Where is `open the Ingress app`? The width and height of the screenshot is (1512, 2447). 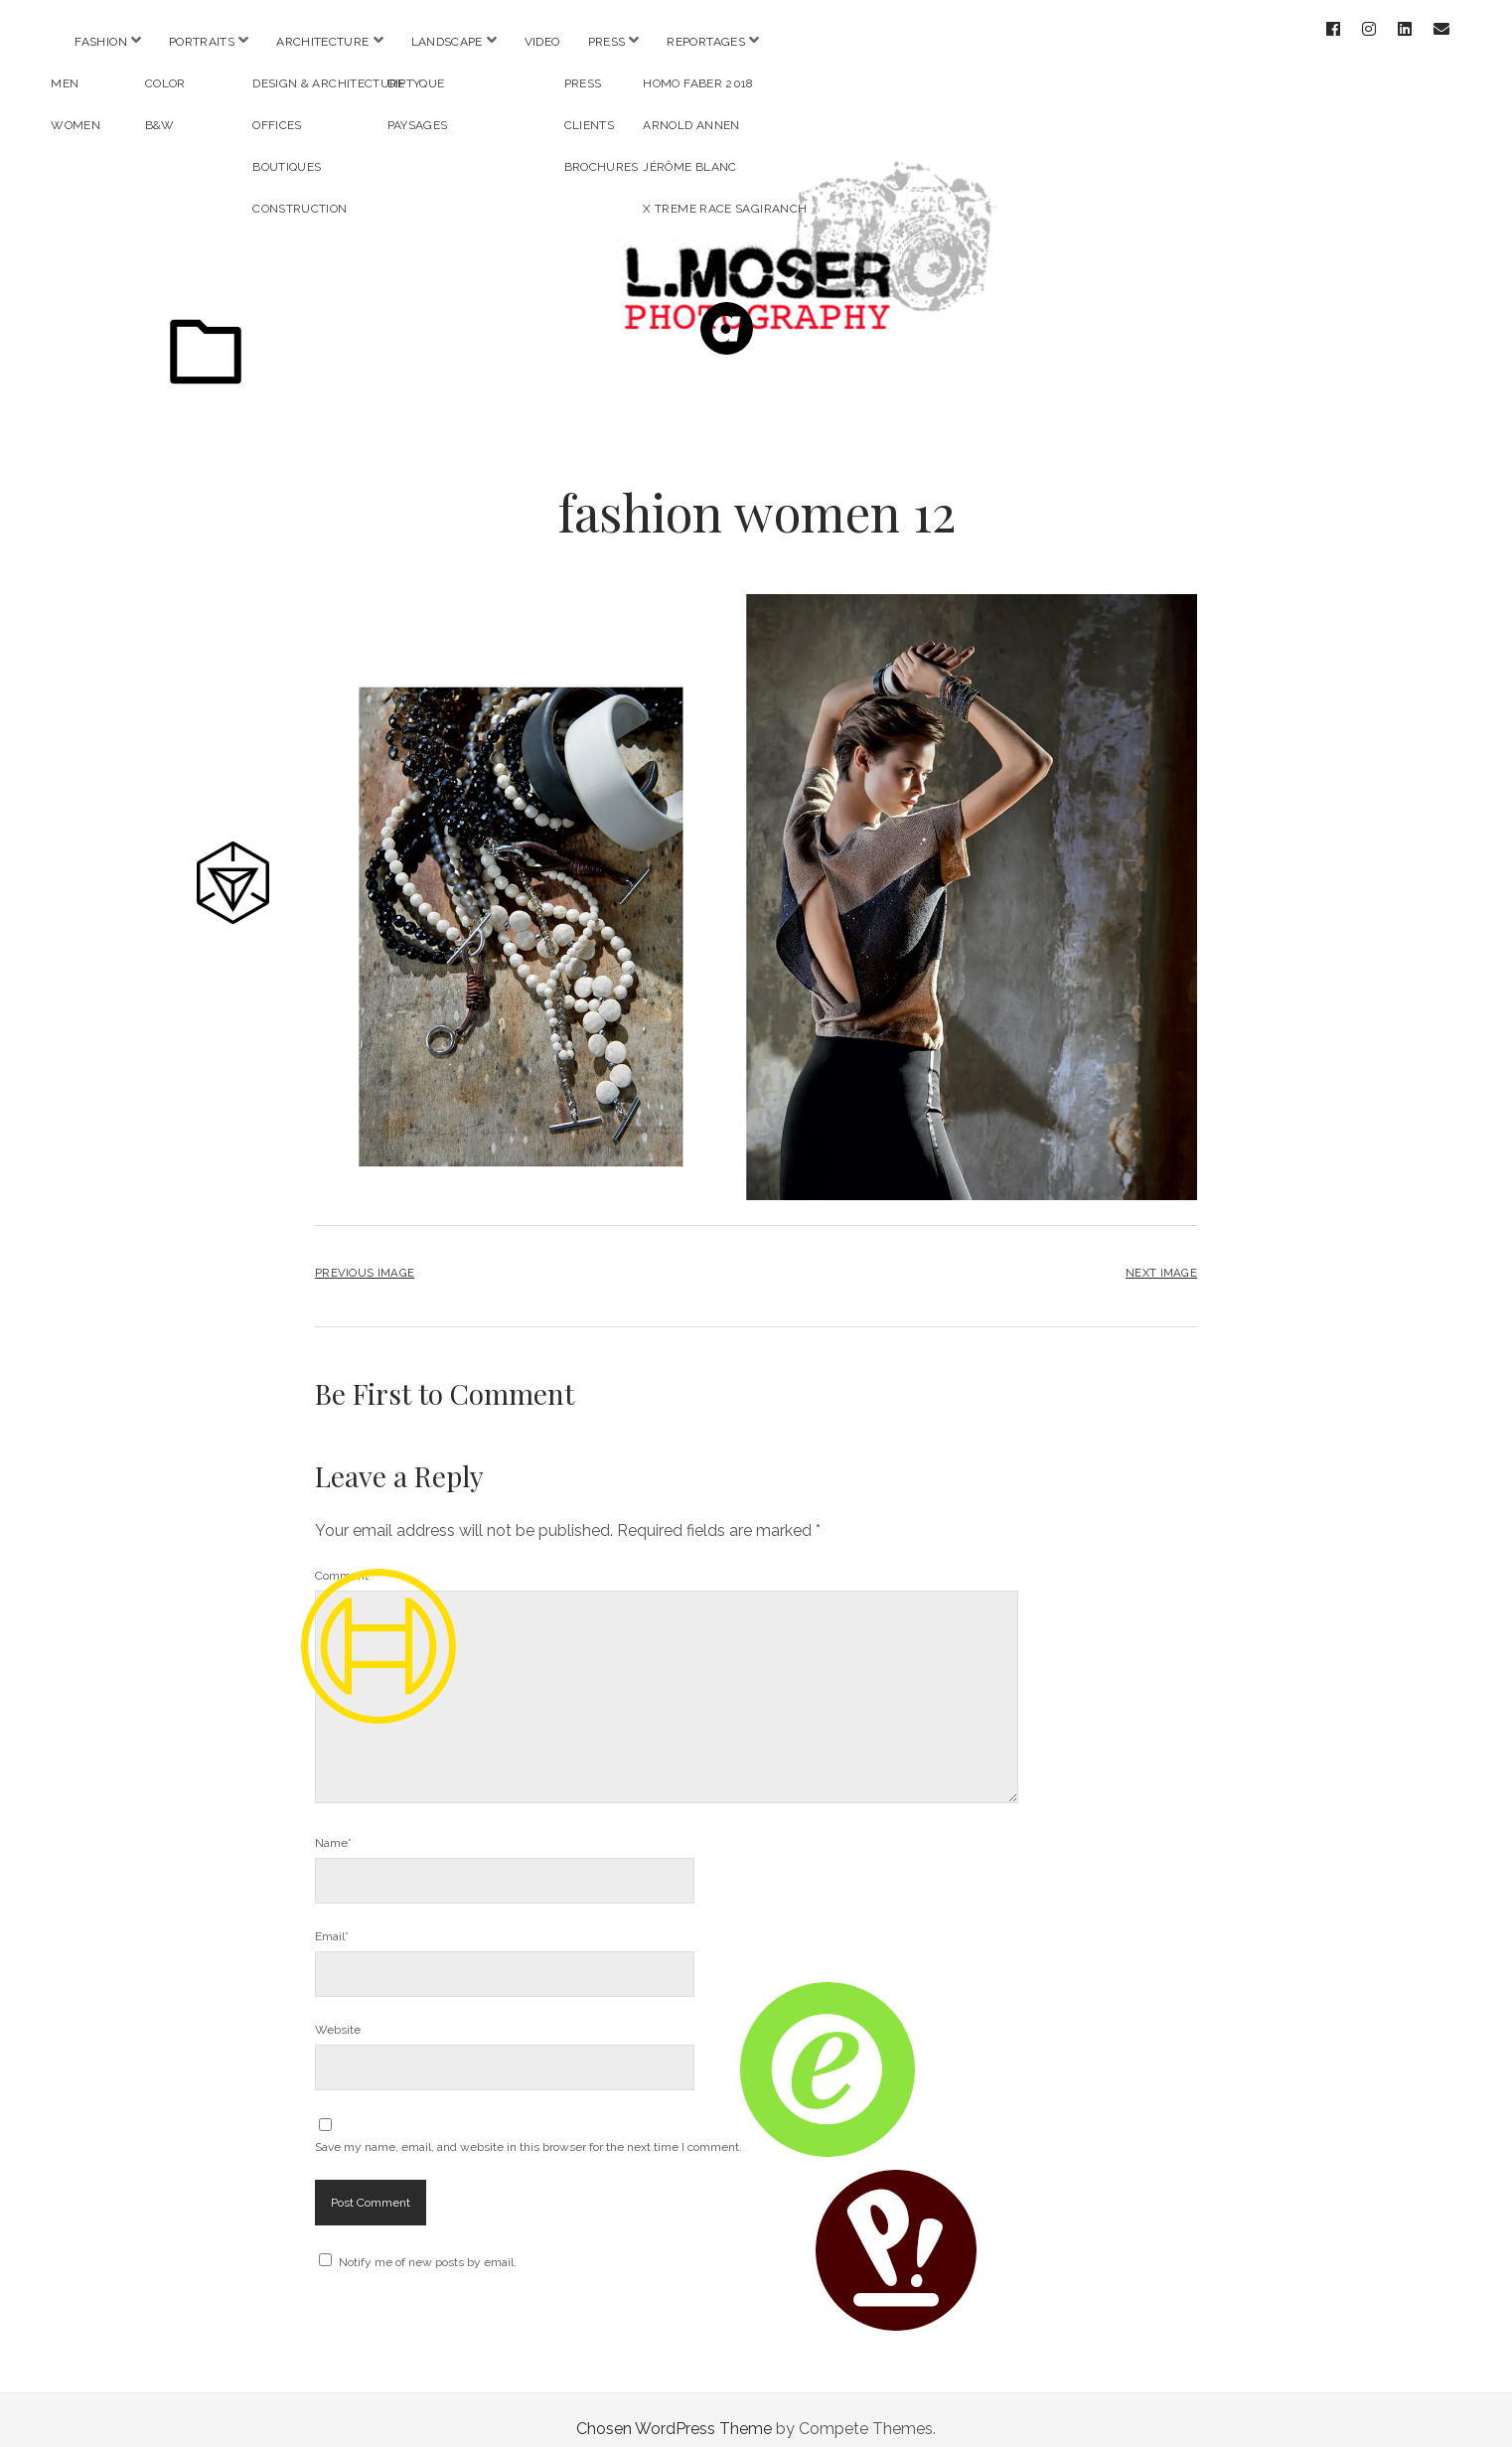
open the Ingress app is located at coordinates (232, 882).